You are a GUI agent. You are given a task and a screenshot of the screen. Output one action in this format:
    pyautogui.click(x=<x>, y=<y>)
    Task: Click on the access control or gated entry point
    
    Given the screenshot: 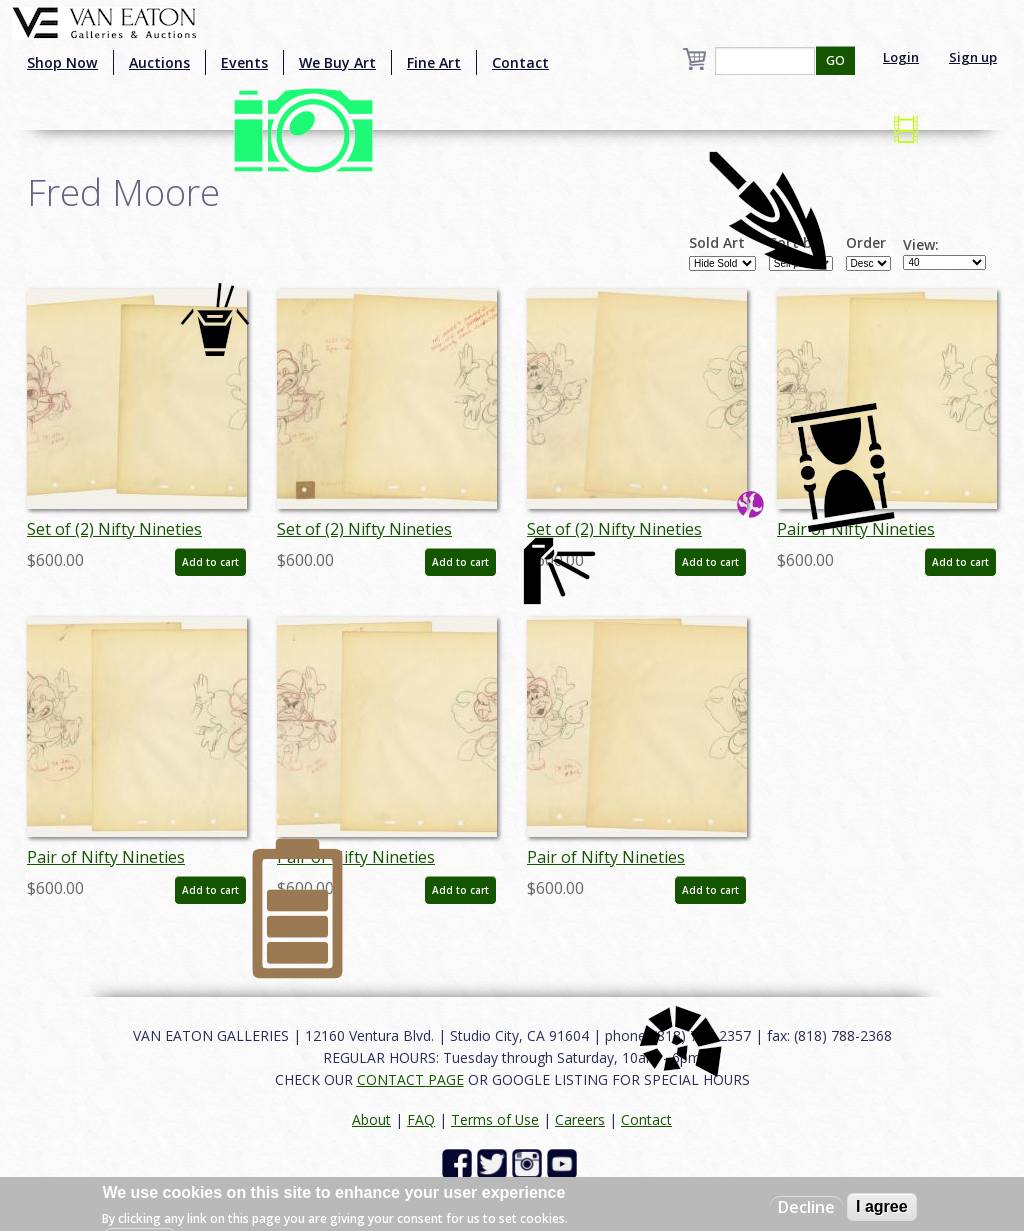 What is the action you would take?
    pyautogui.click(x=559, y=568)
    